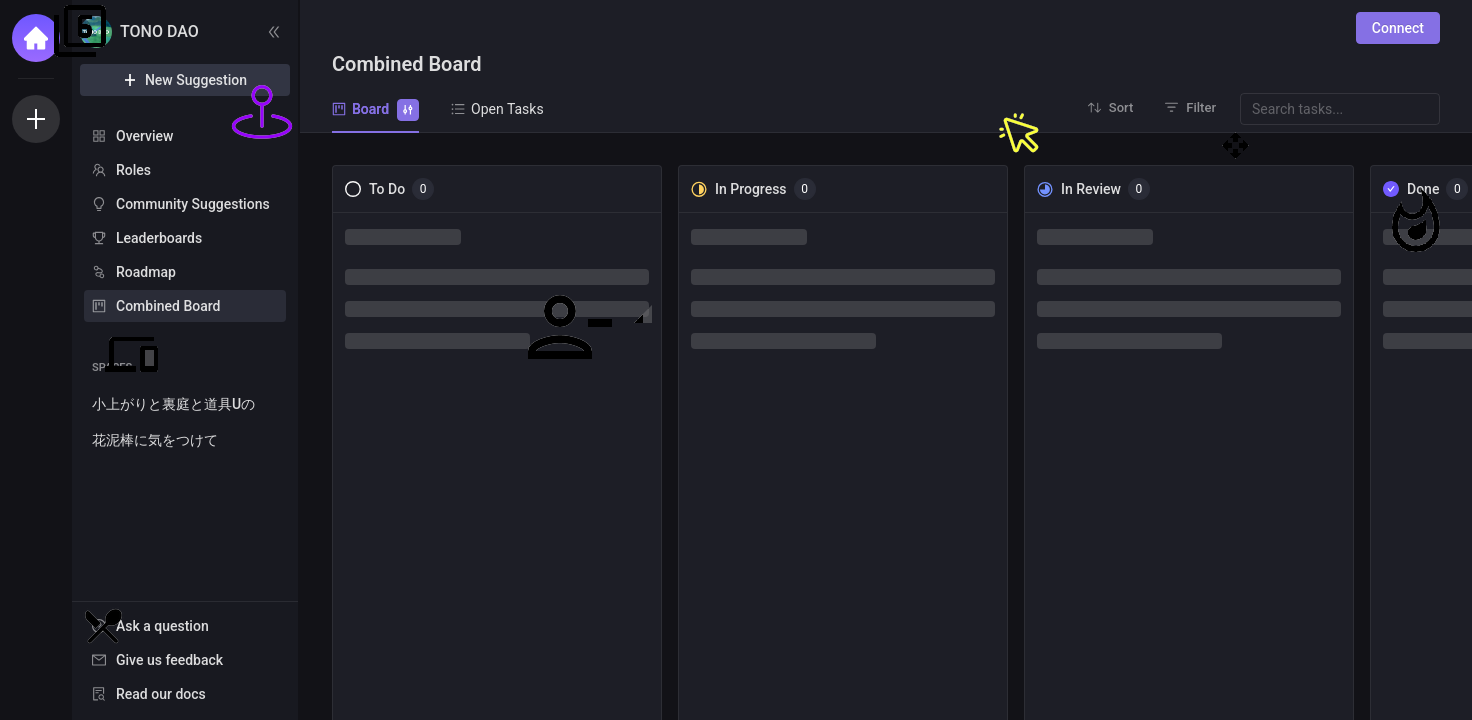 This screenshot has height=720, width=1472. I want to click on connect your phone to another device, so click(131, 354).